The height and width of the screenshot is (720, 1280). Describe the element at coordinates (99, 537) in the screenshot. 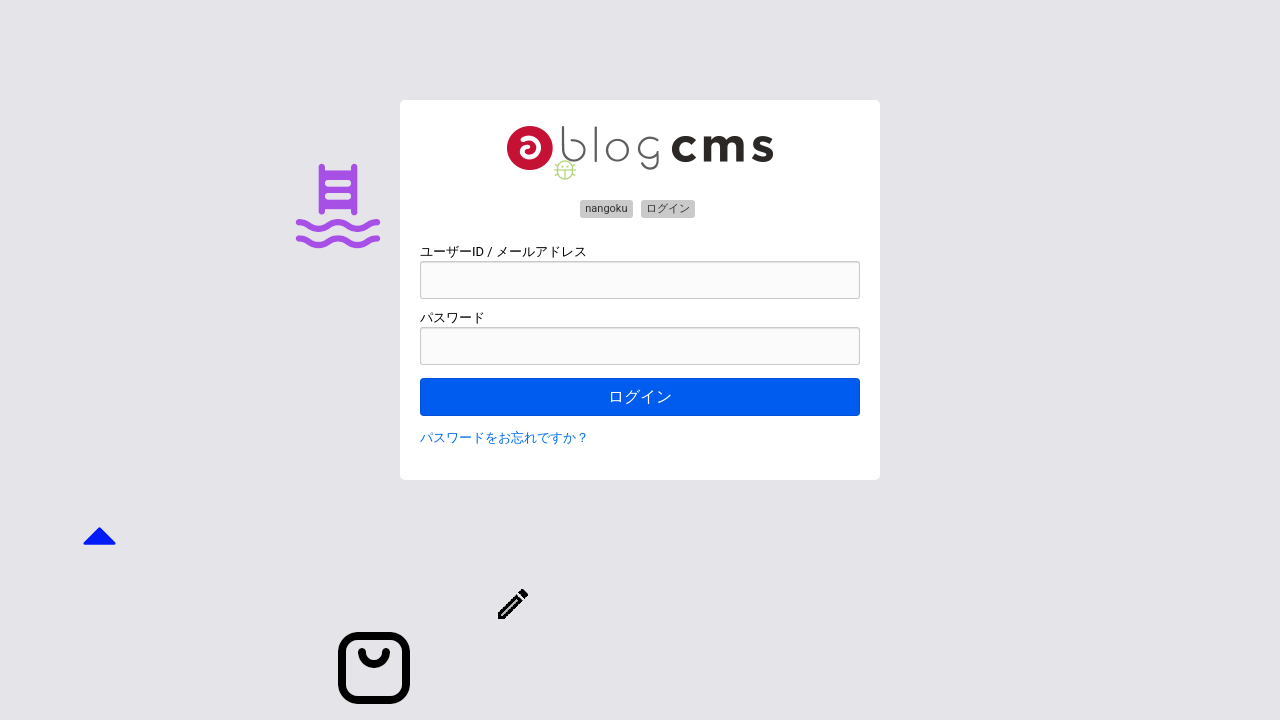

I see `collapse an expanded section` at that location.